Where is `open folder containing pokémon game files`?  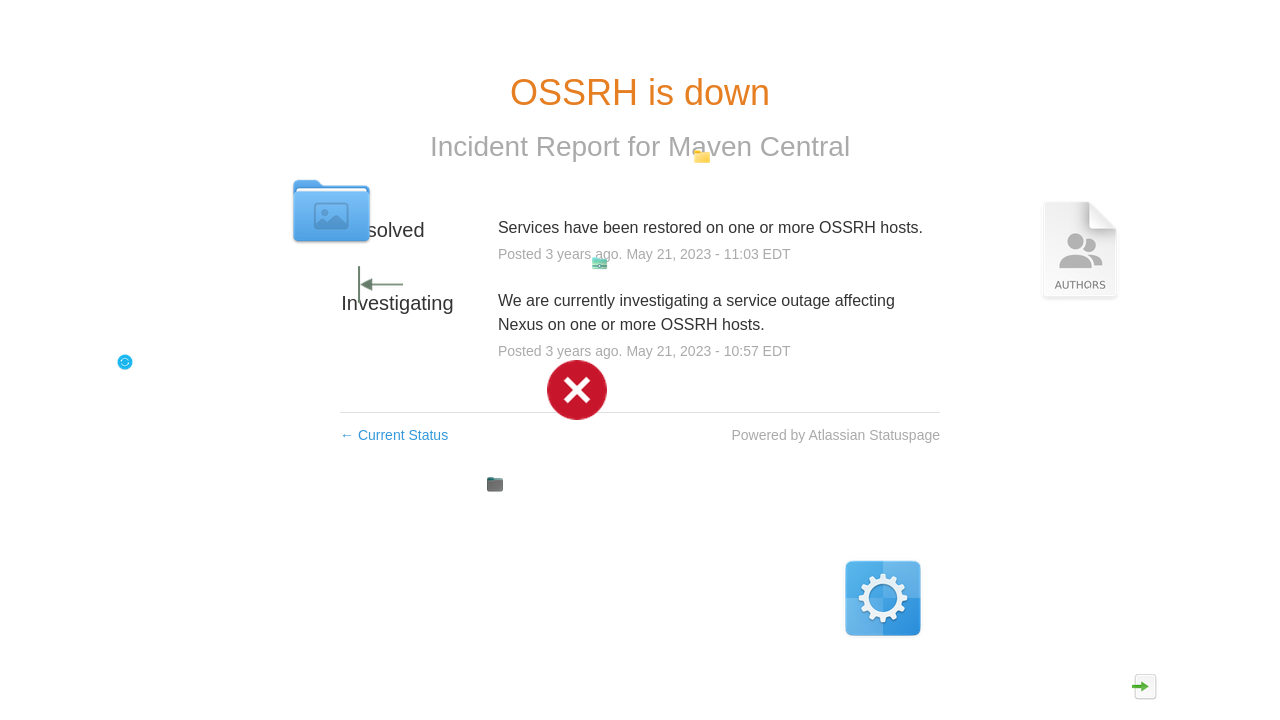 open folder containing pokémon game files is located at coordinates (599, 263).